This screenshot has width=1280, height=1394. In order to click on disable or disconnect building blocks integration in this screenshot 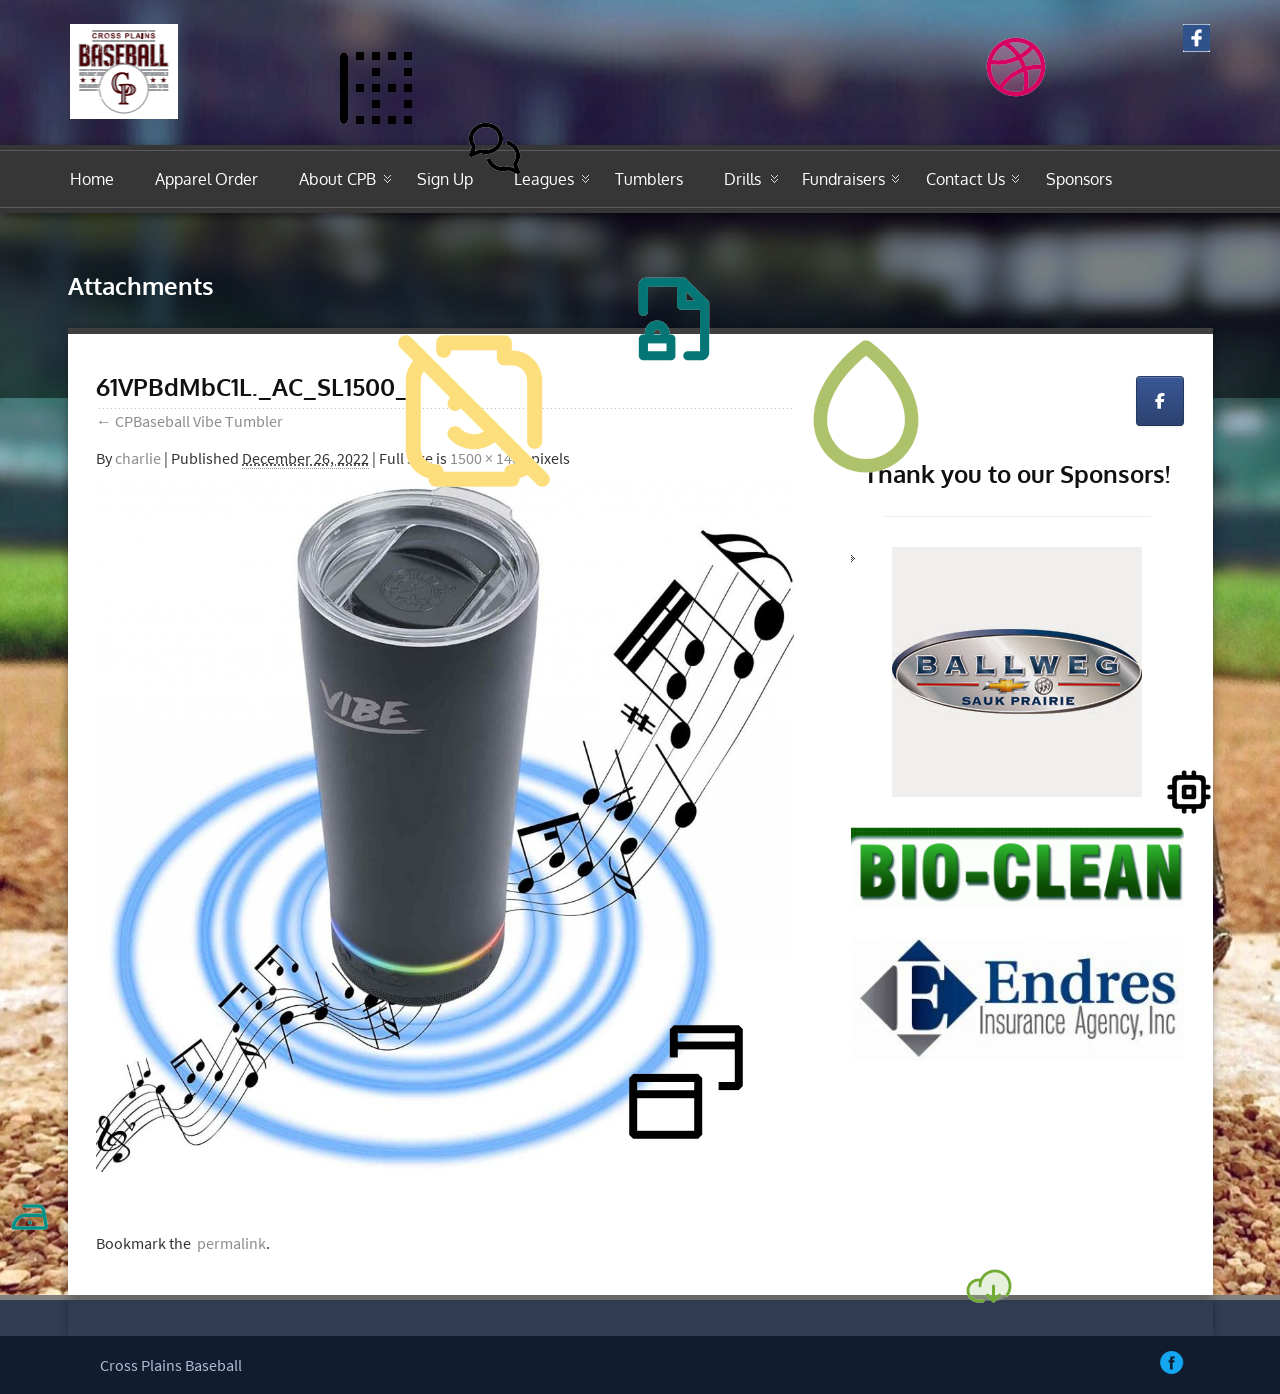, I will do `click(474, 411)`.